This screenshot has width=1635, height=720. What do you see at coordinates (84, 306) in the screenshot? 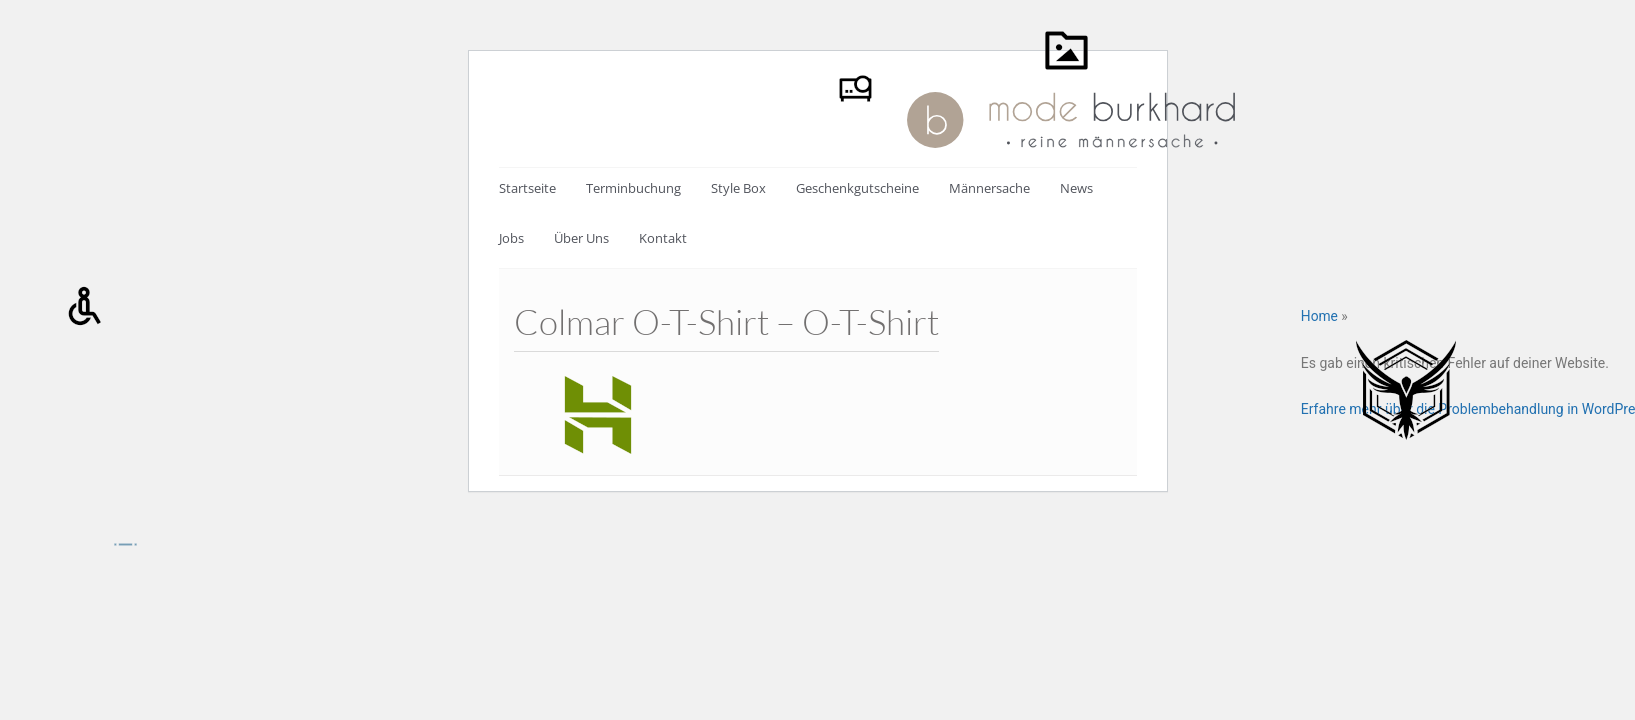
I see `indicates wheelchair accessible facilities` at bounding box center [84, 306].